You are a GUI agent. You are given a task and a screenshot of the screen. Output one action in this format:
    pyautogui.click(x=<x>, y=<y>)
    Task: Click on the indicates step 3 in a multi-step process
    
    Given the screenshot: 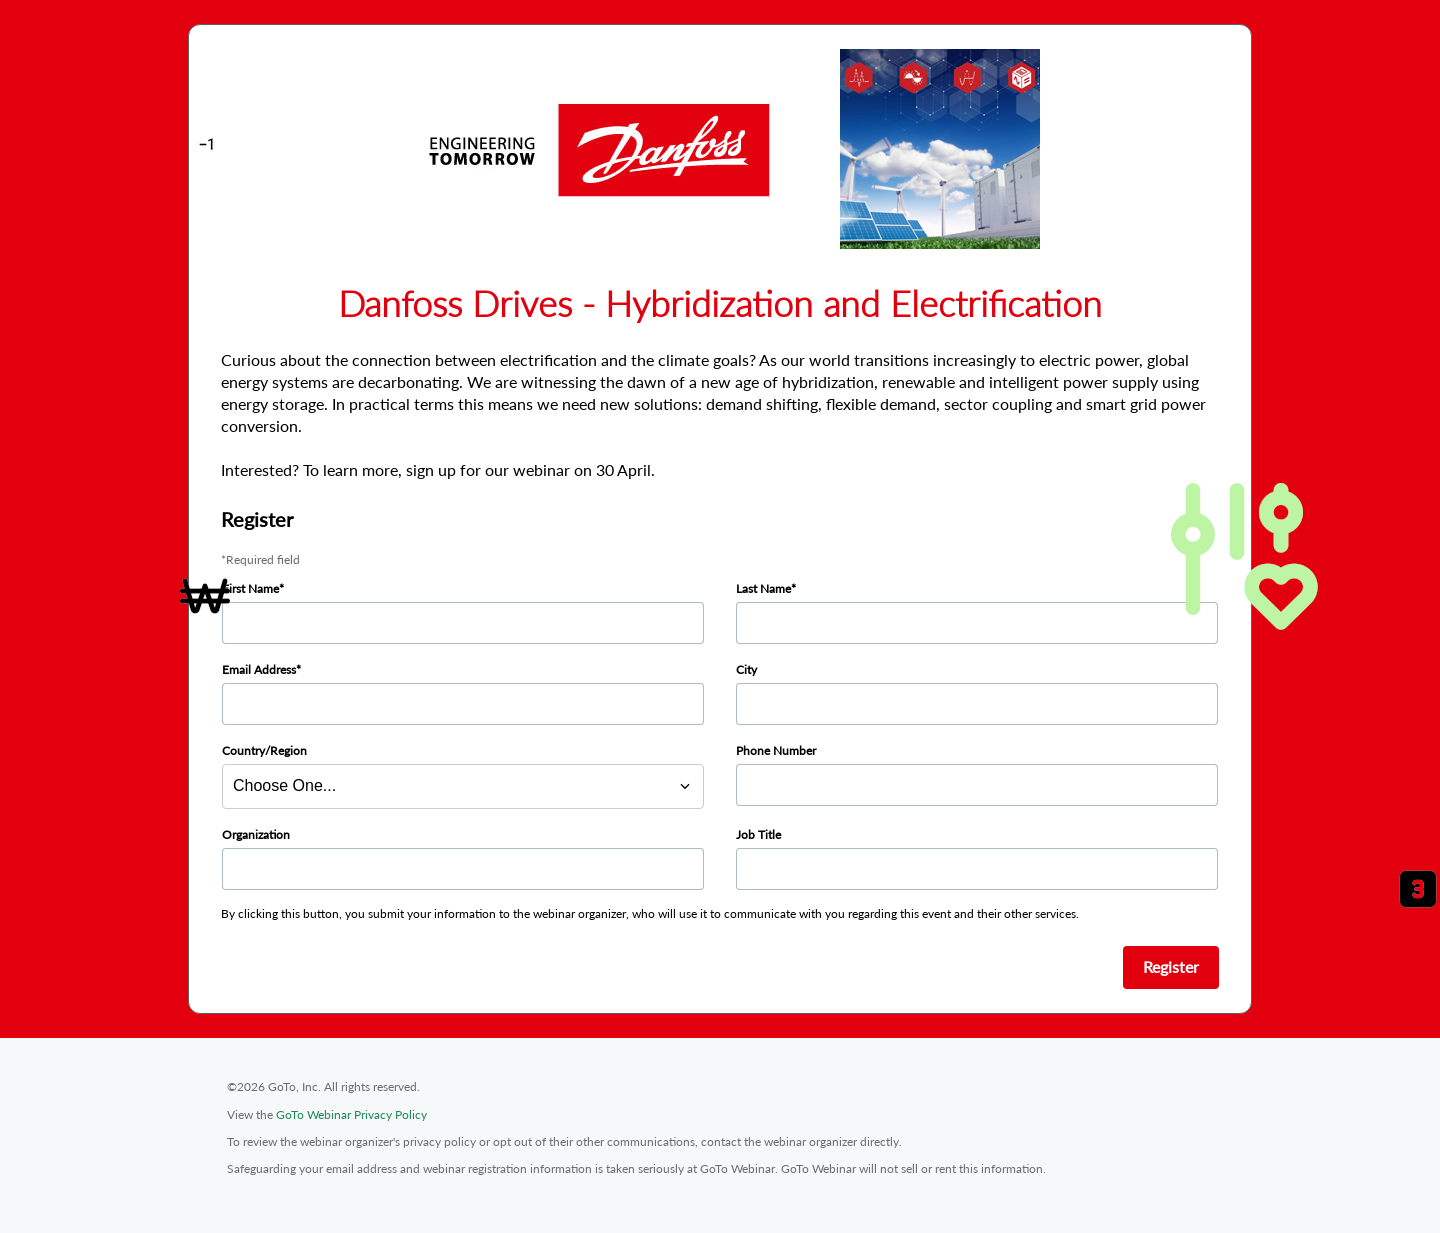 What is the action you would take?
    pyautogui.click(x=1418, y=889)
    